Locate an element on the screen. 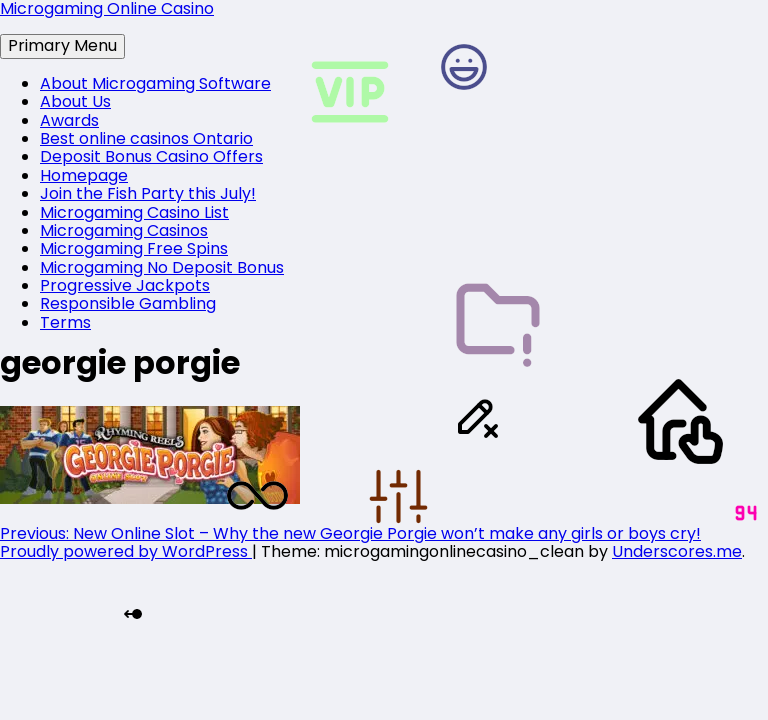  access VIP member benefits or status is located at coordinates (350, 92).